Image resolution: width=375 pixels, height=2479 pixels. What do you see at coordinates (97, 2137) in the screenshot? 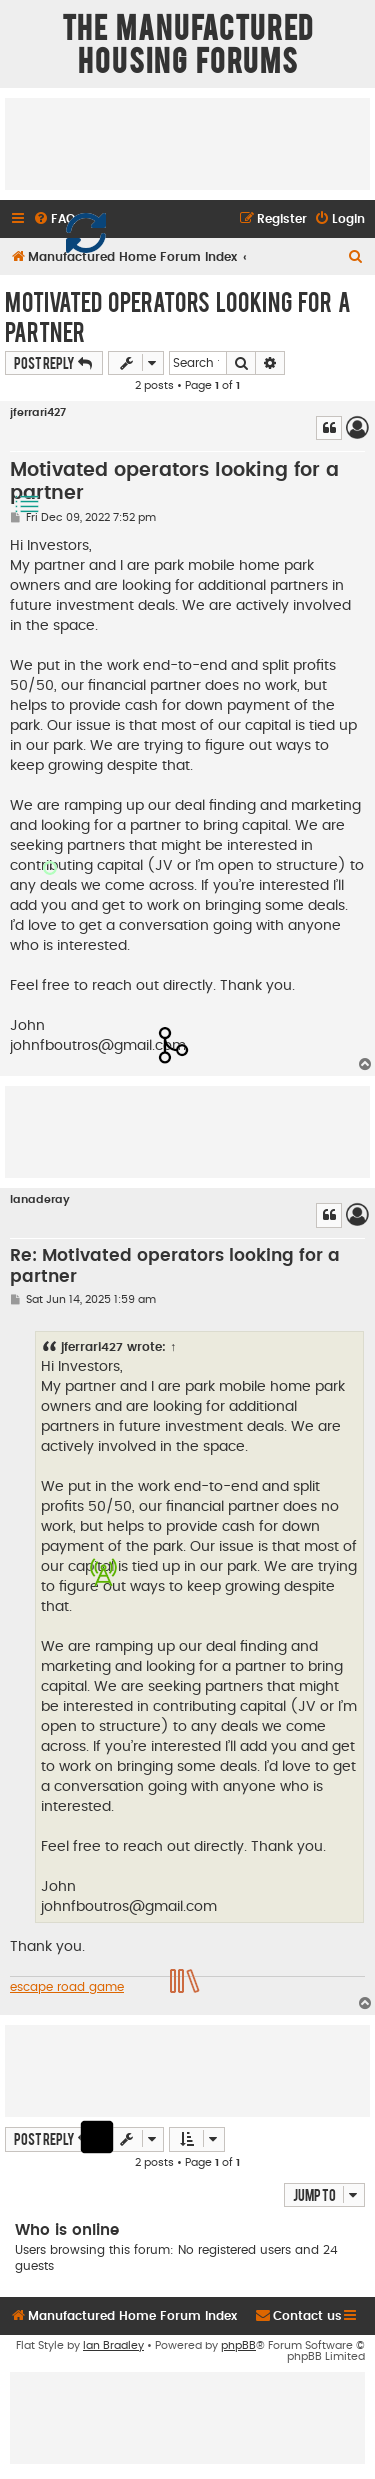
I see `stop or halt media playback` at bounding box center [97, 2137].